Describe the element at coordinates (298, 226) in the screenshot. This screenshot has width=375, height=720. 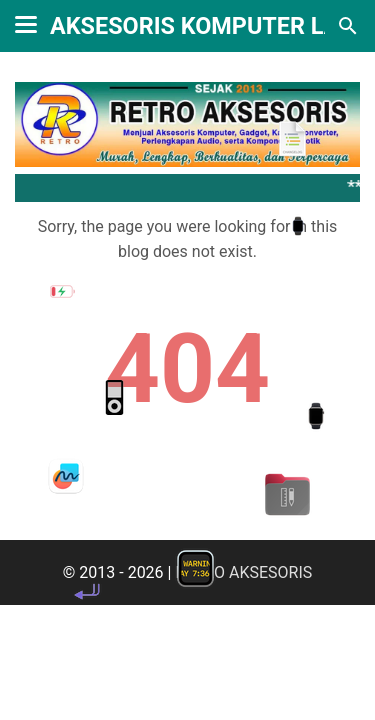
I see `apple watch series 6 device icon` at that location.